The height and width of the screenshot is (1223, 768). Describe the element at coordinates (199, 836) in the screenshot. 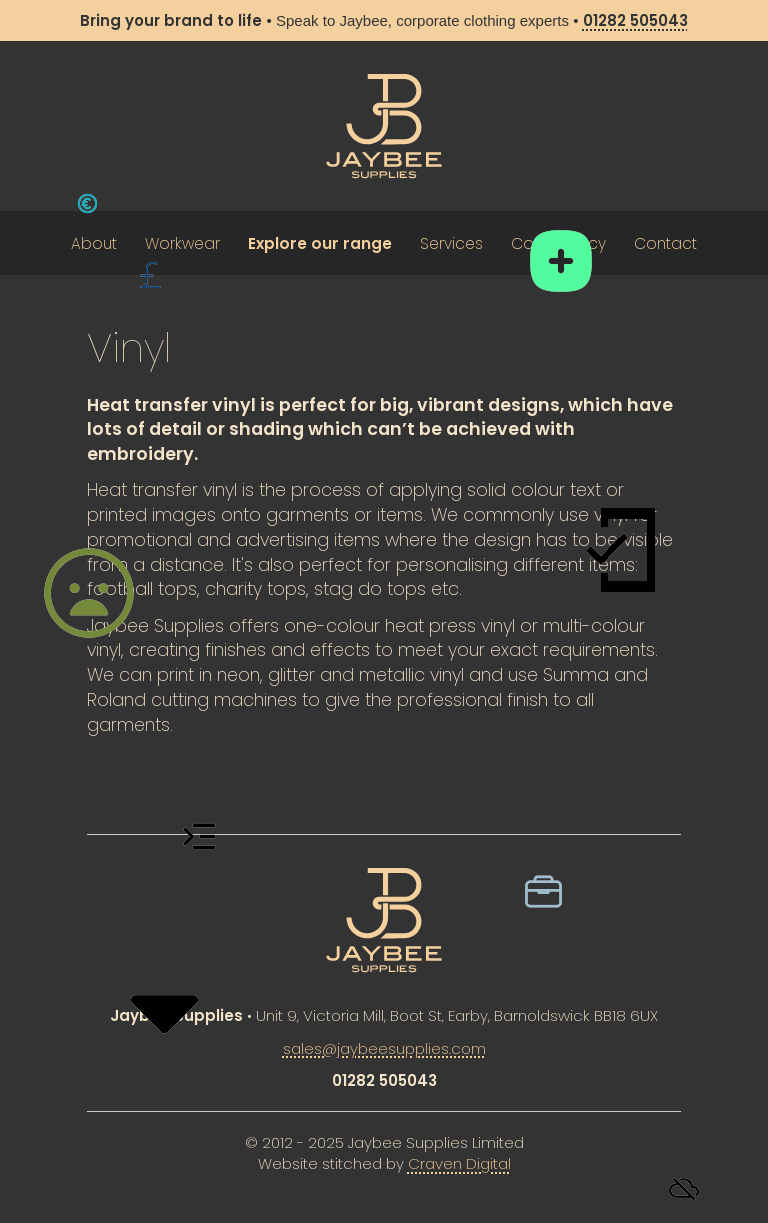

I see `increase text indentation` at that location.